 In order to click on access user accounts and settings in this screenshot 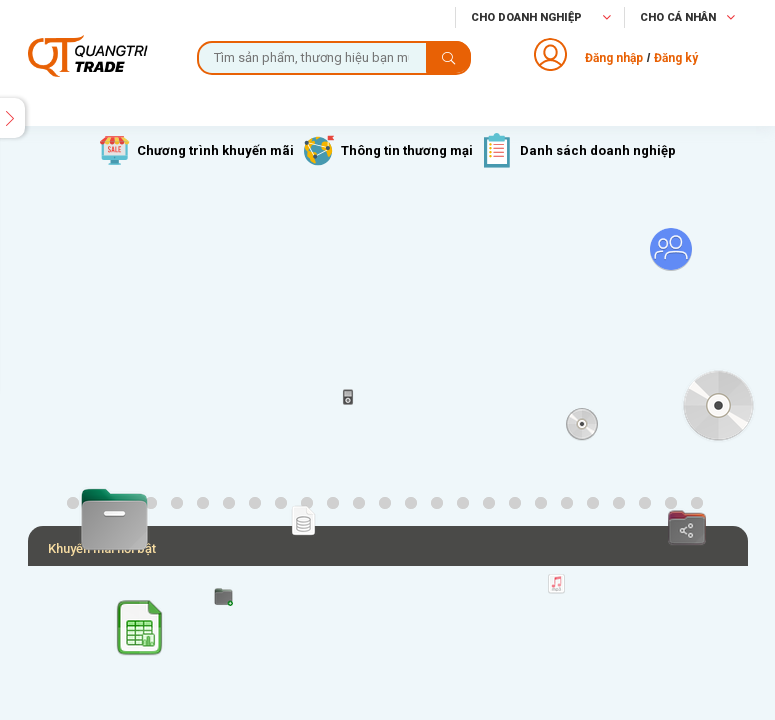, I will do `click(671, 249)`.